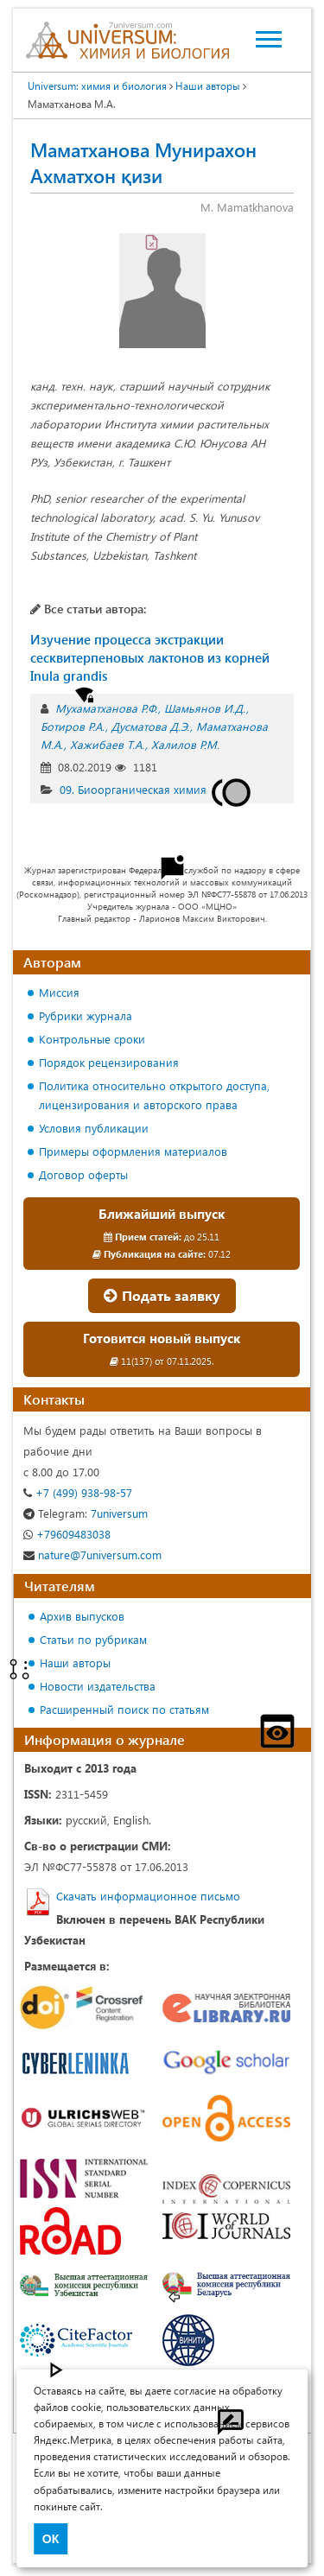 This screenshot has height=2576, width=324. Describe the element at coordinates (172, 868) in the screenshot. I see `indicates unread messages in chat` at that location.